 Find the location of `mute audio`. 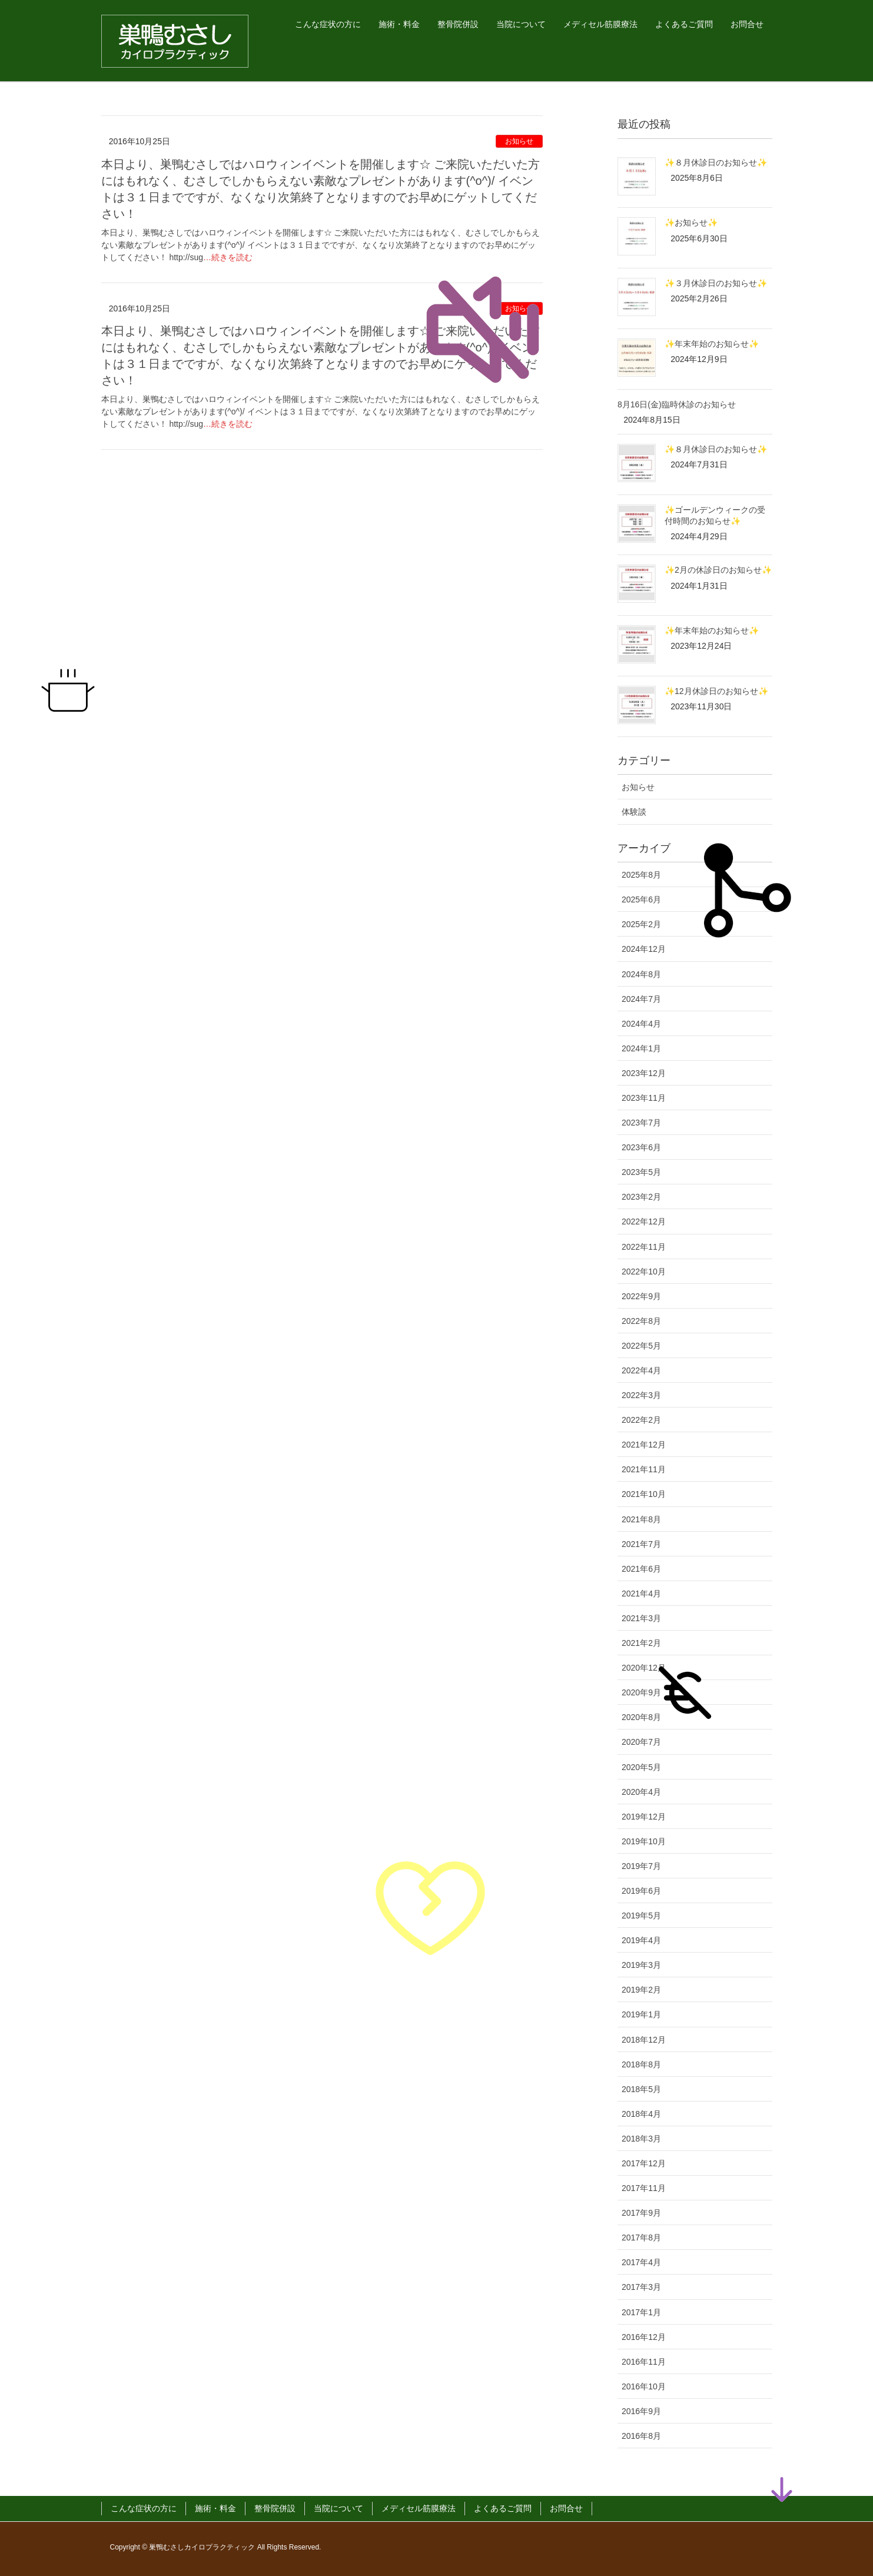

mute audio is located at coordinates (480, 330).